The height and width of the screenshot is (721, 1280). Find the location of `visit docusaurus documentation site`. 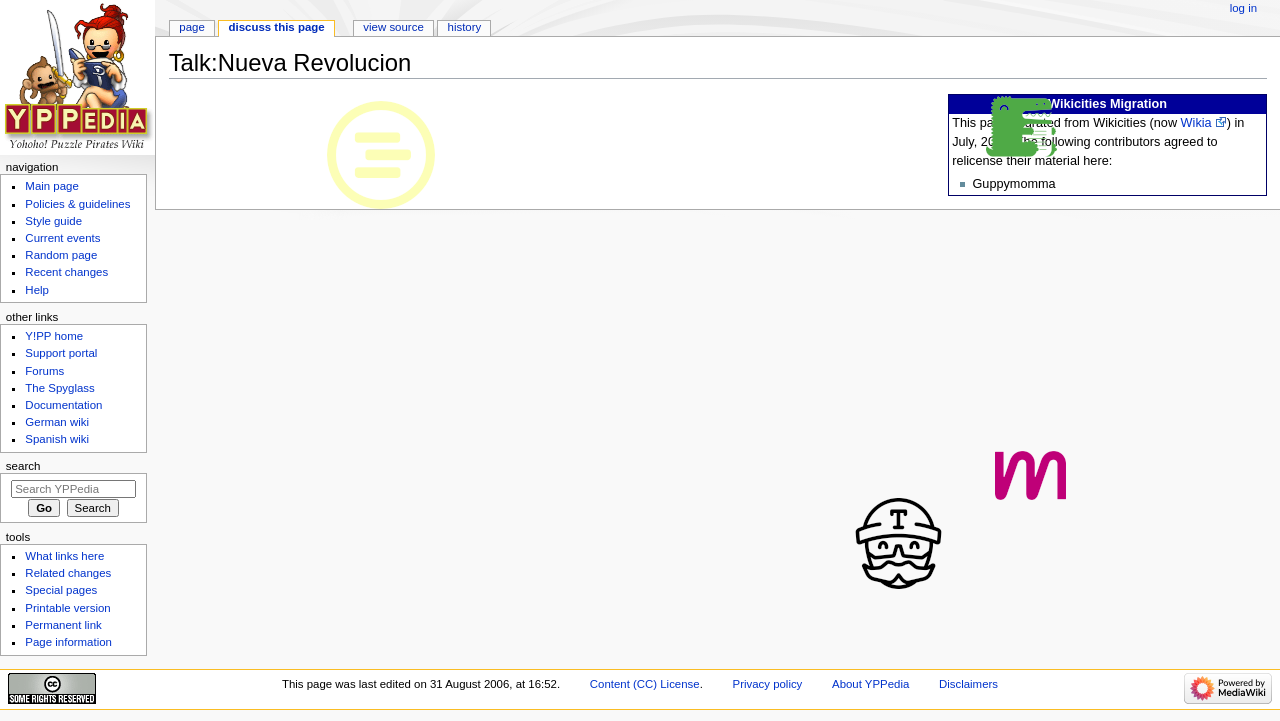

visit docusaurus documentation site is located at coordinates (1021, 126).